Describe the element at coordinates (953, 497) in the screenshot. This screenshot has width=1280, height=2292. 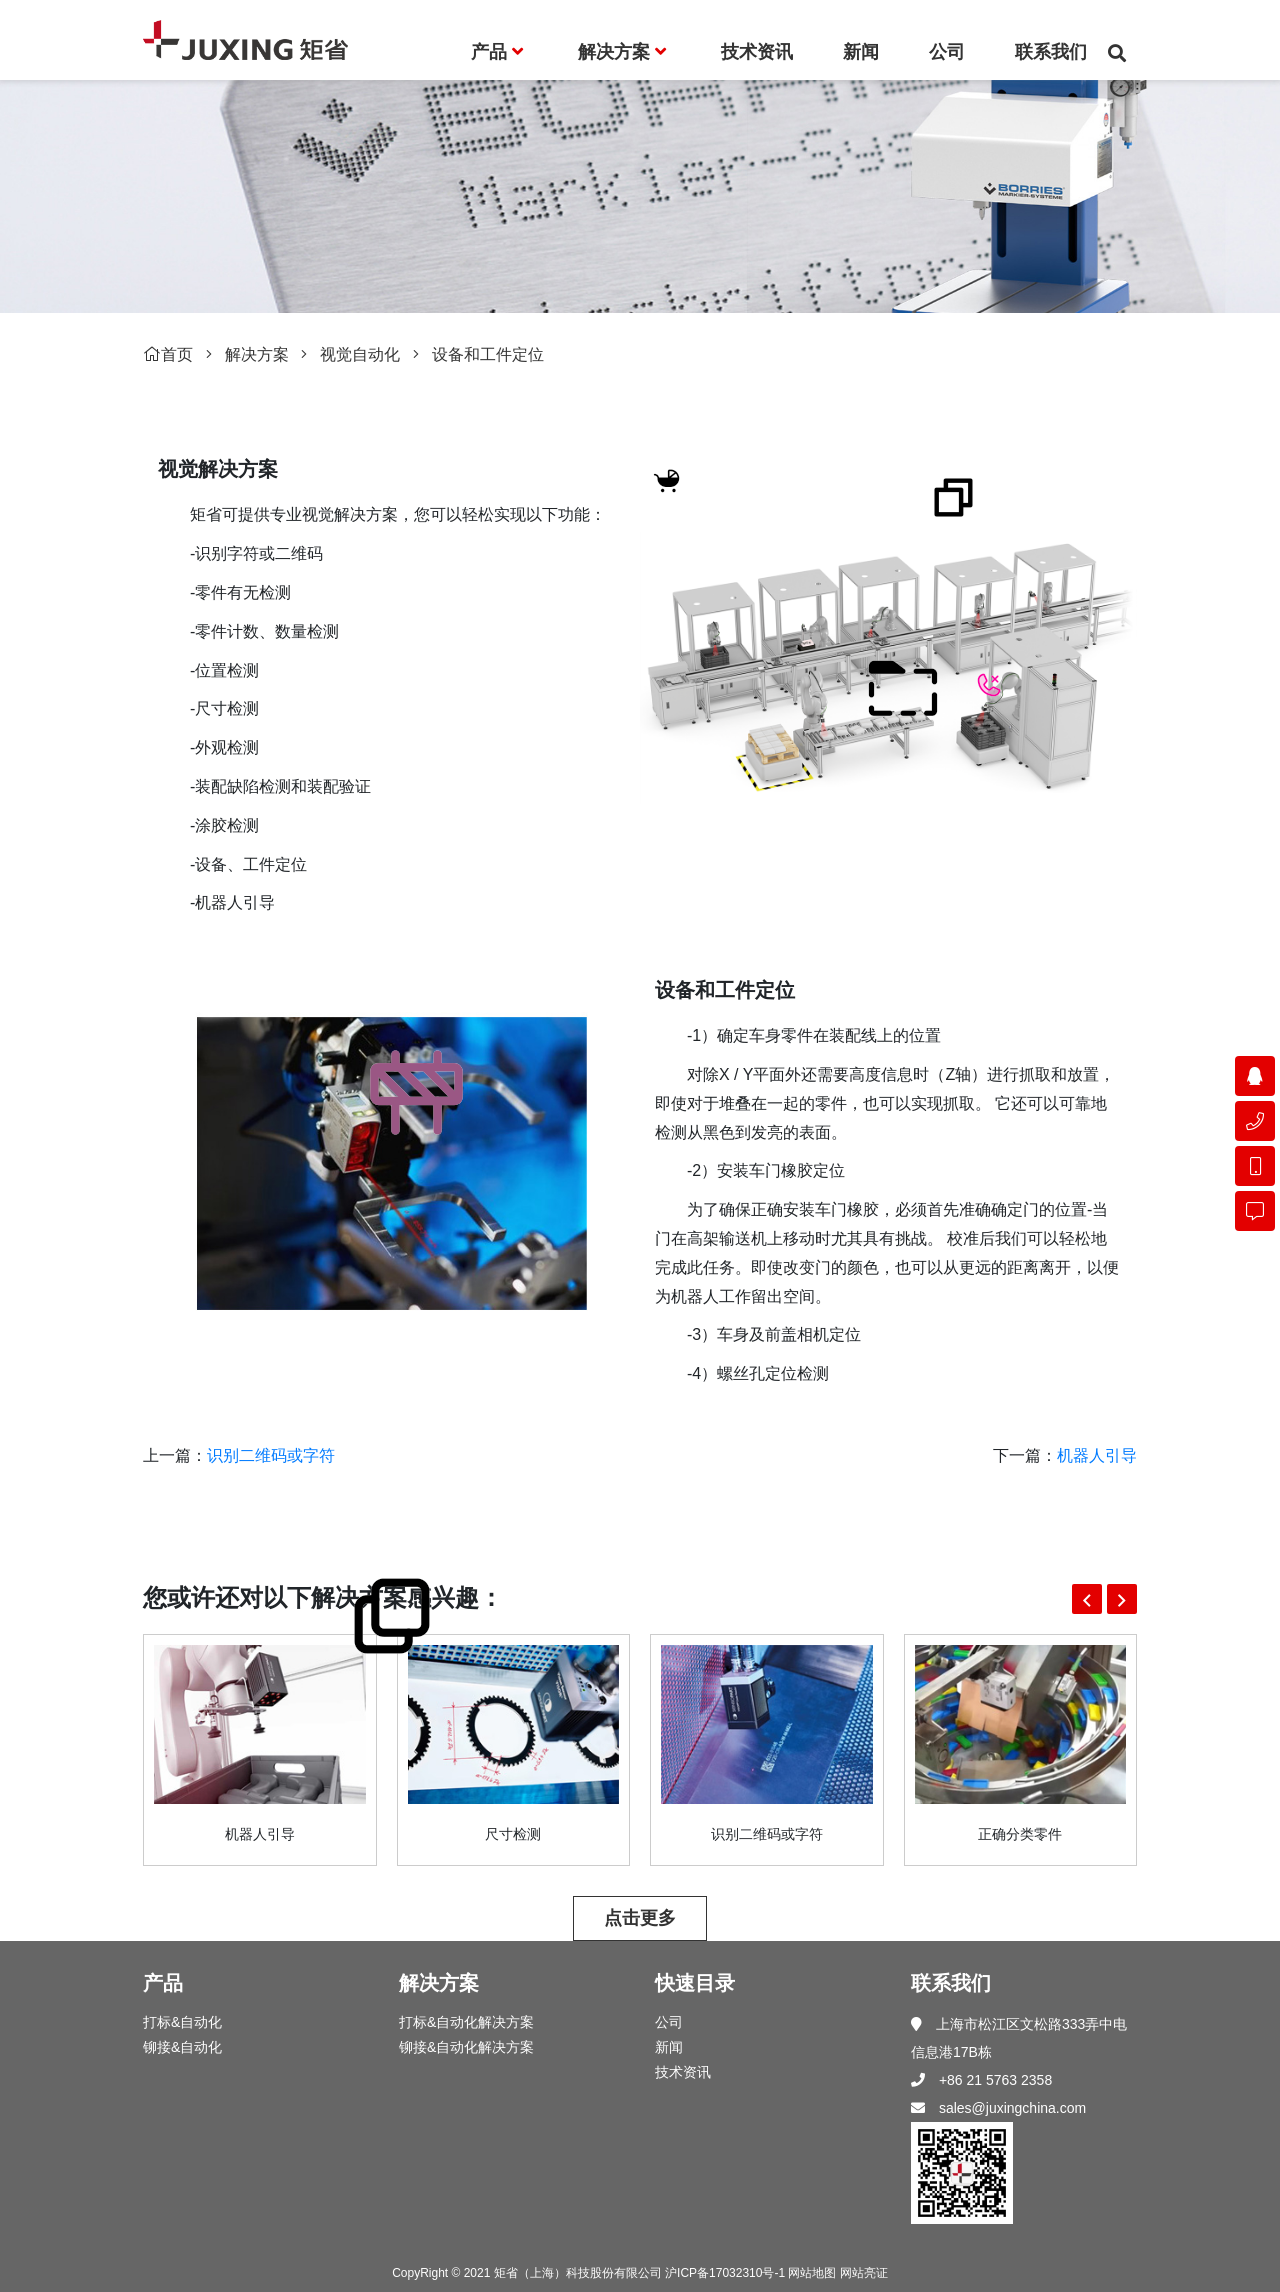
I see `copy to clipboard` at that location.